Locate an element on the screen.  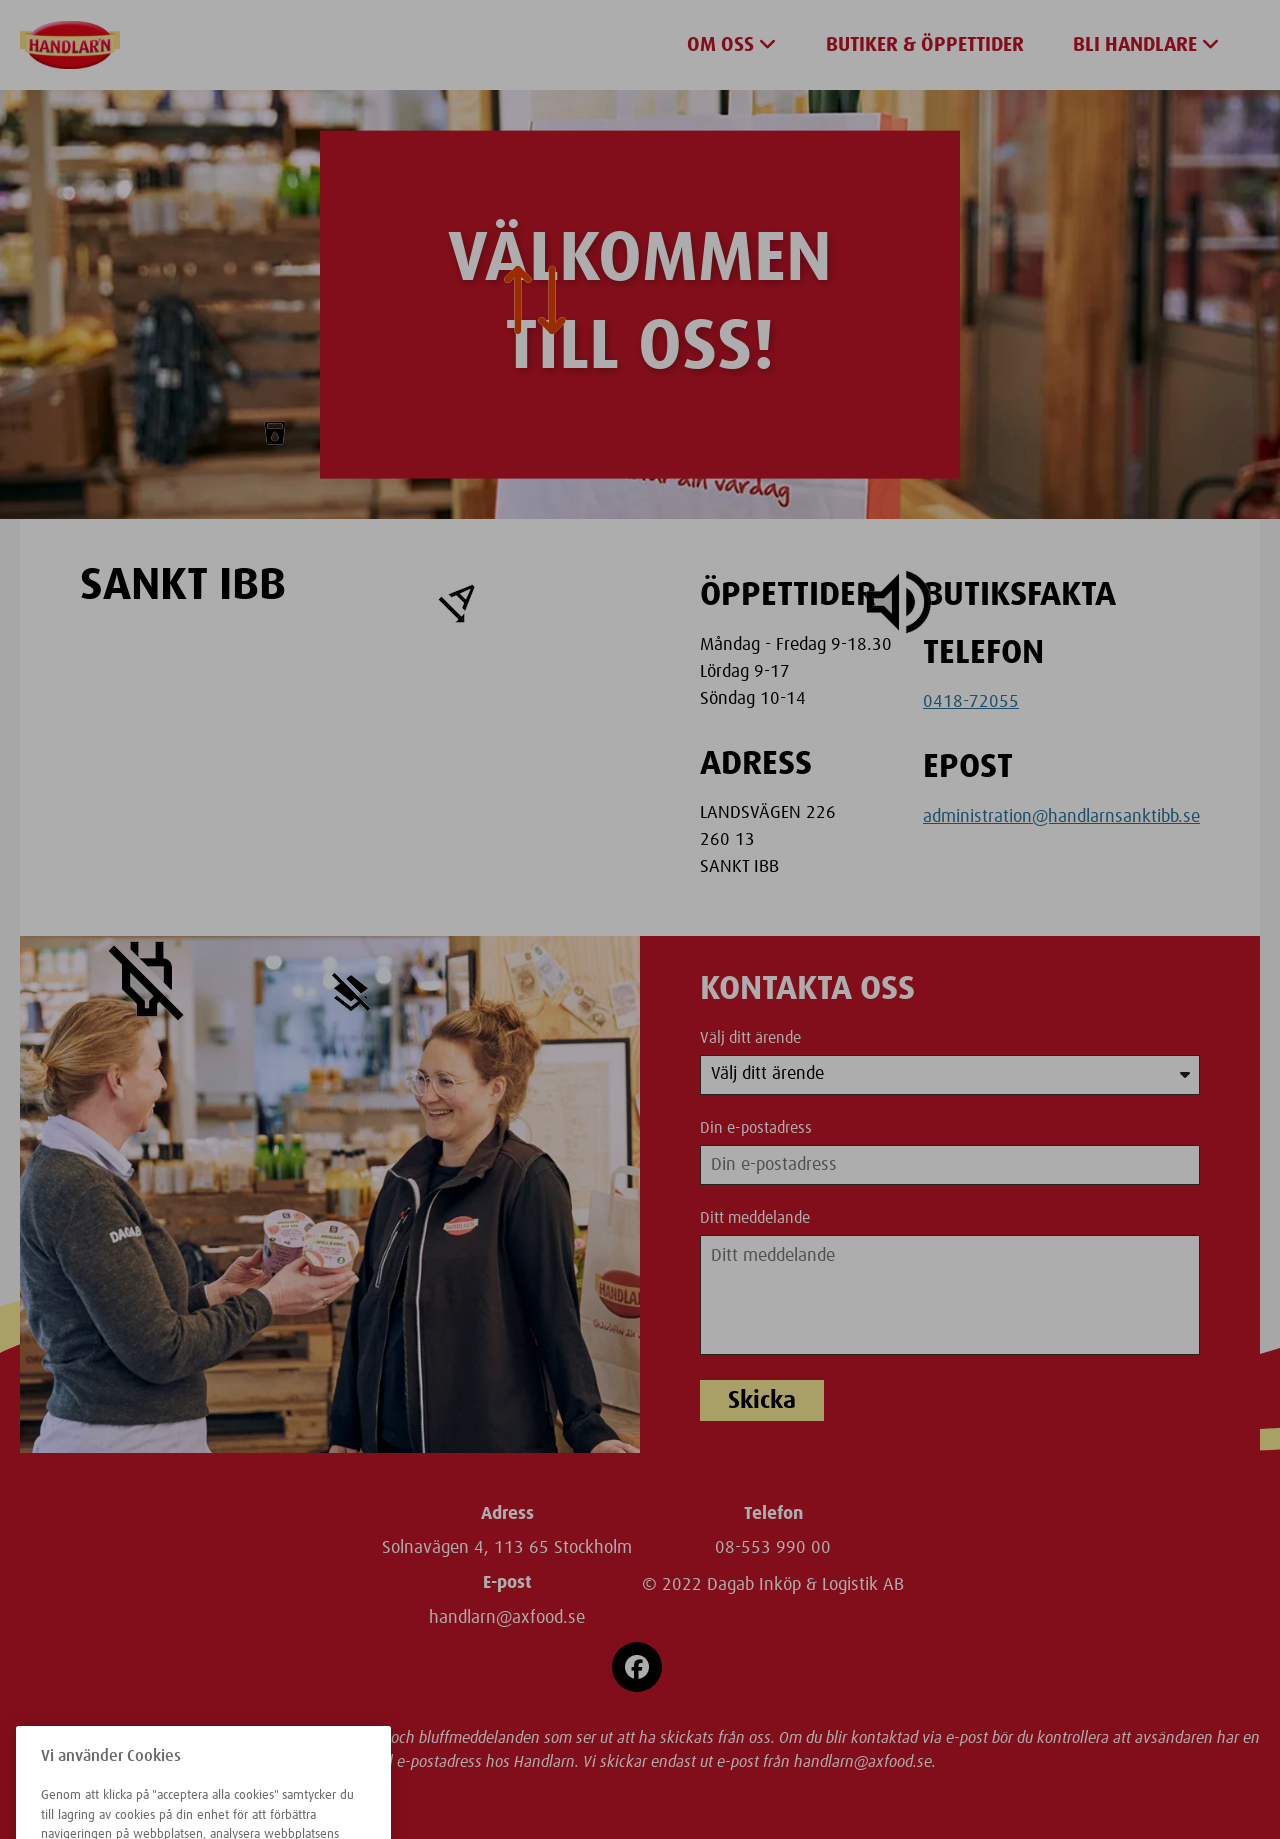
find nearby drink or beverage locations is located at coordinates (275, 433).